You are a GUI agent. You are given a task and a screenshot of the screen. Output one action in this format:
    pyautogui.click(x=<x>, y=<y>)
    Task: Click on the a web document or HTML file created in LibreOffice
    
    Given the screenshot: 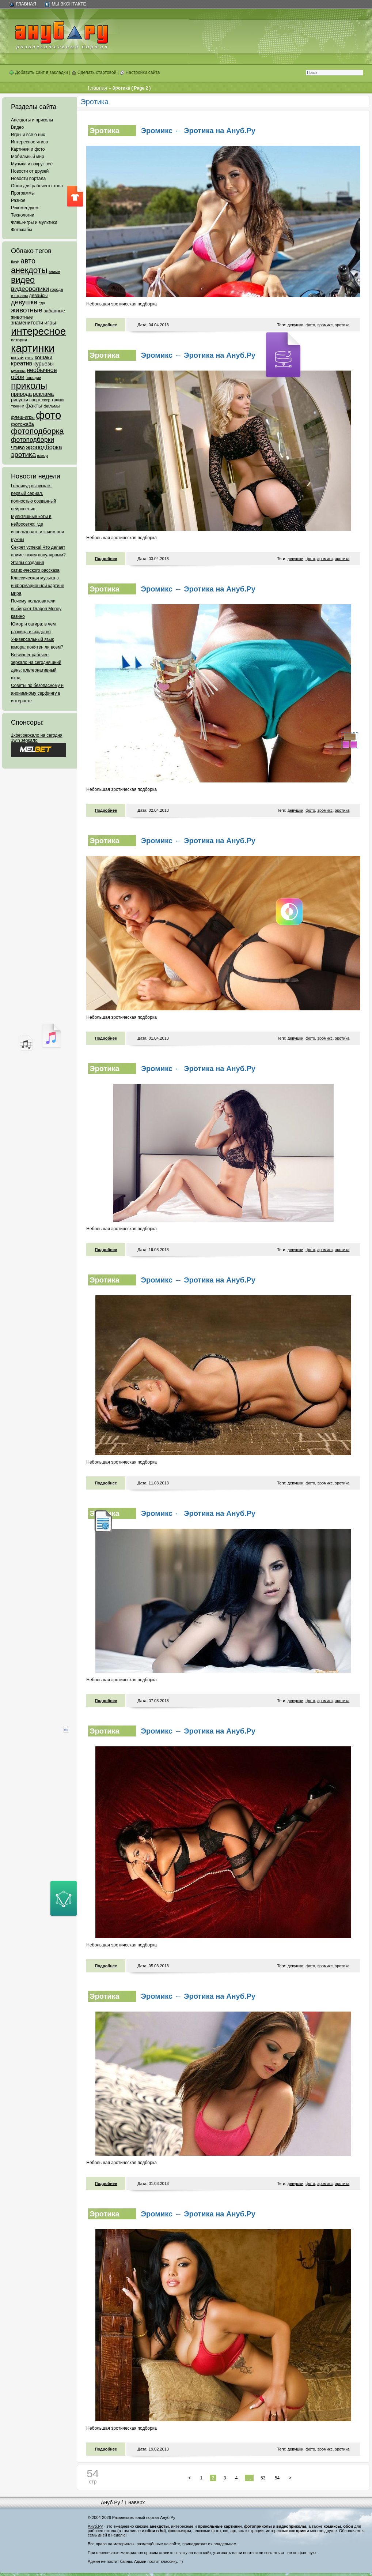 What is the action you would take?
    pyautogui.click(x=103, y=1521)
    